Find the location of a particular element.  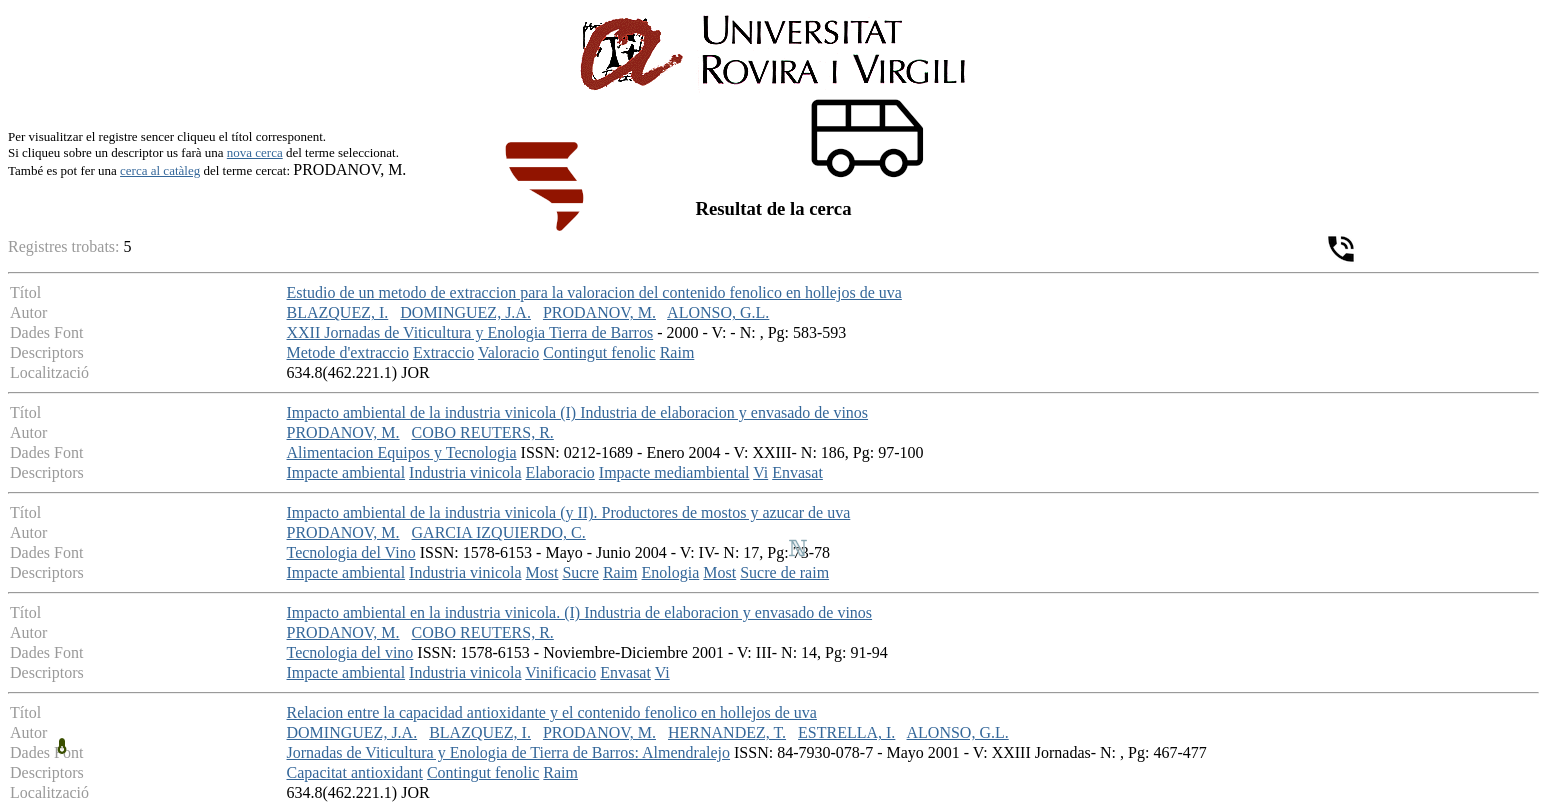

indicates an active phone call in progress is located at coordinates (1341, 249).